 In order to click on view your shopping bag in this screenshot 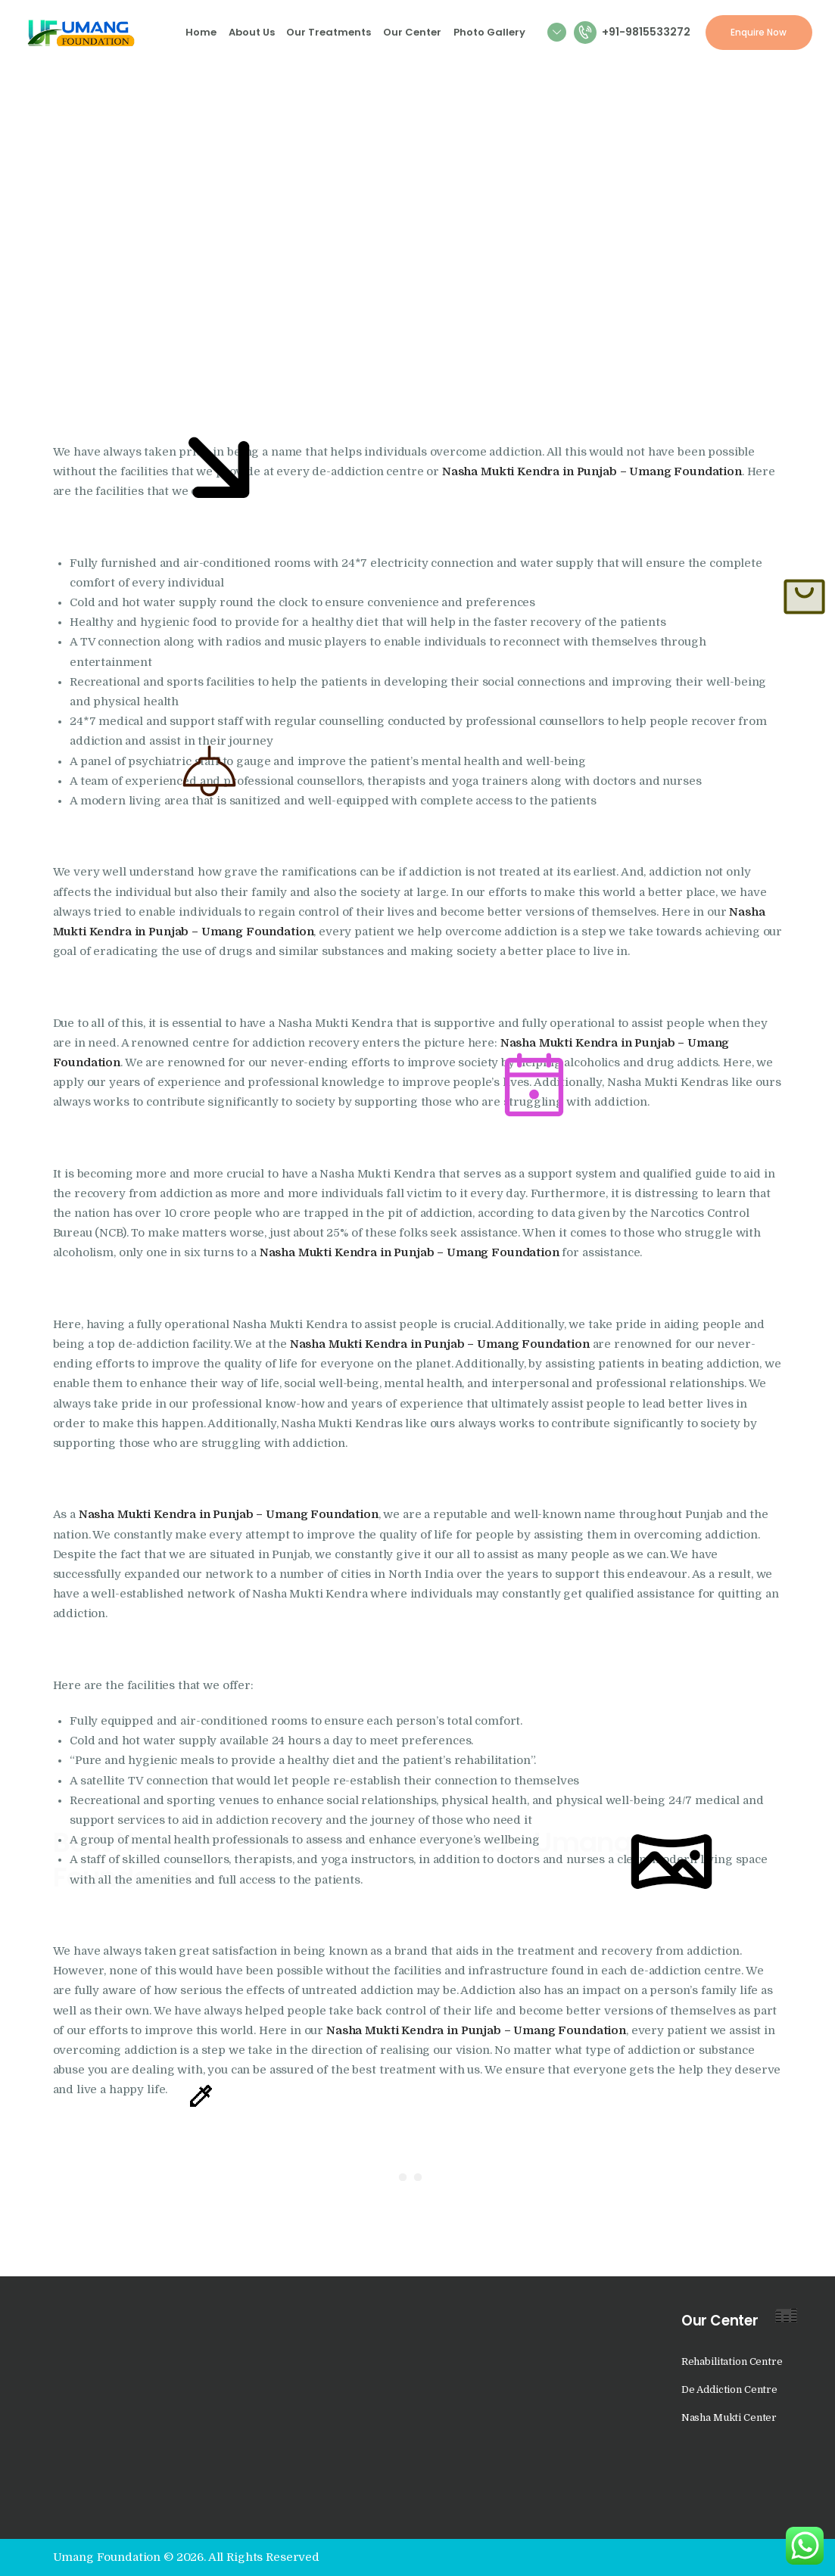, I will do `click(804, 596)`.